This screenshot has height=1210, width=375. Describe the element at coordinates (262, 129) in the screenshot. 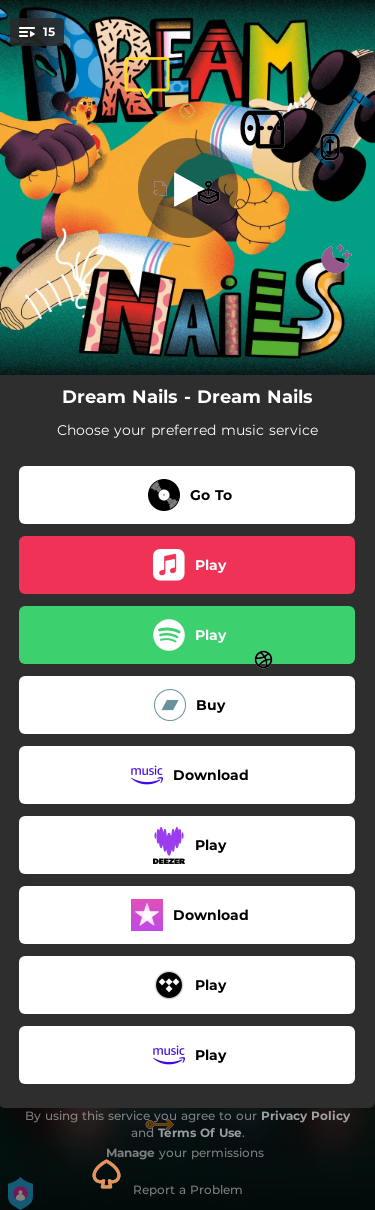

I see `indicates restroom or bathroom location` at that location.